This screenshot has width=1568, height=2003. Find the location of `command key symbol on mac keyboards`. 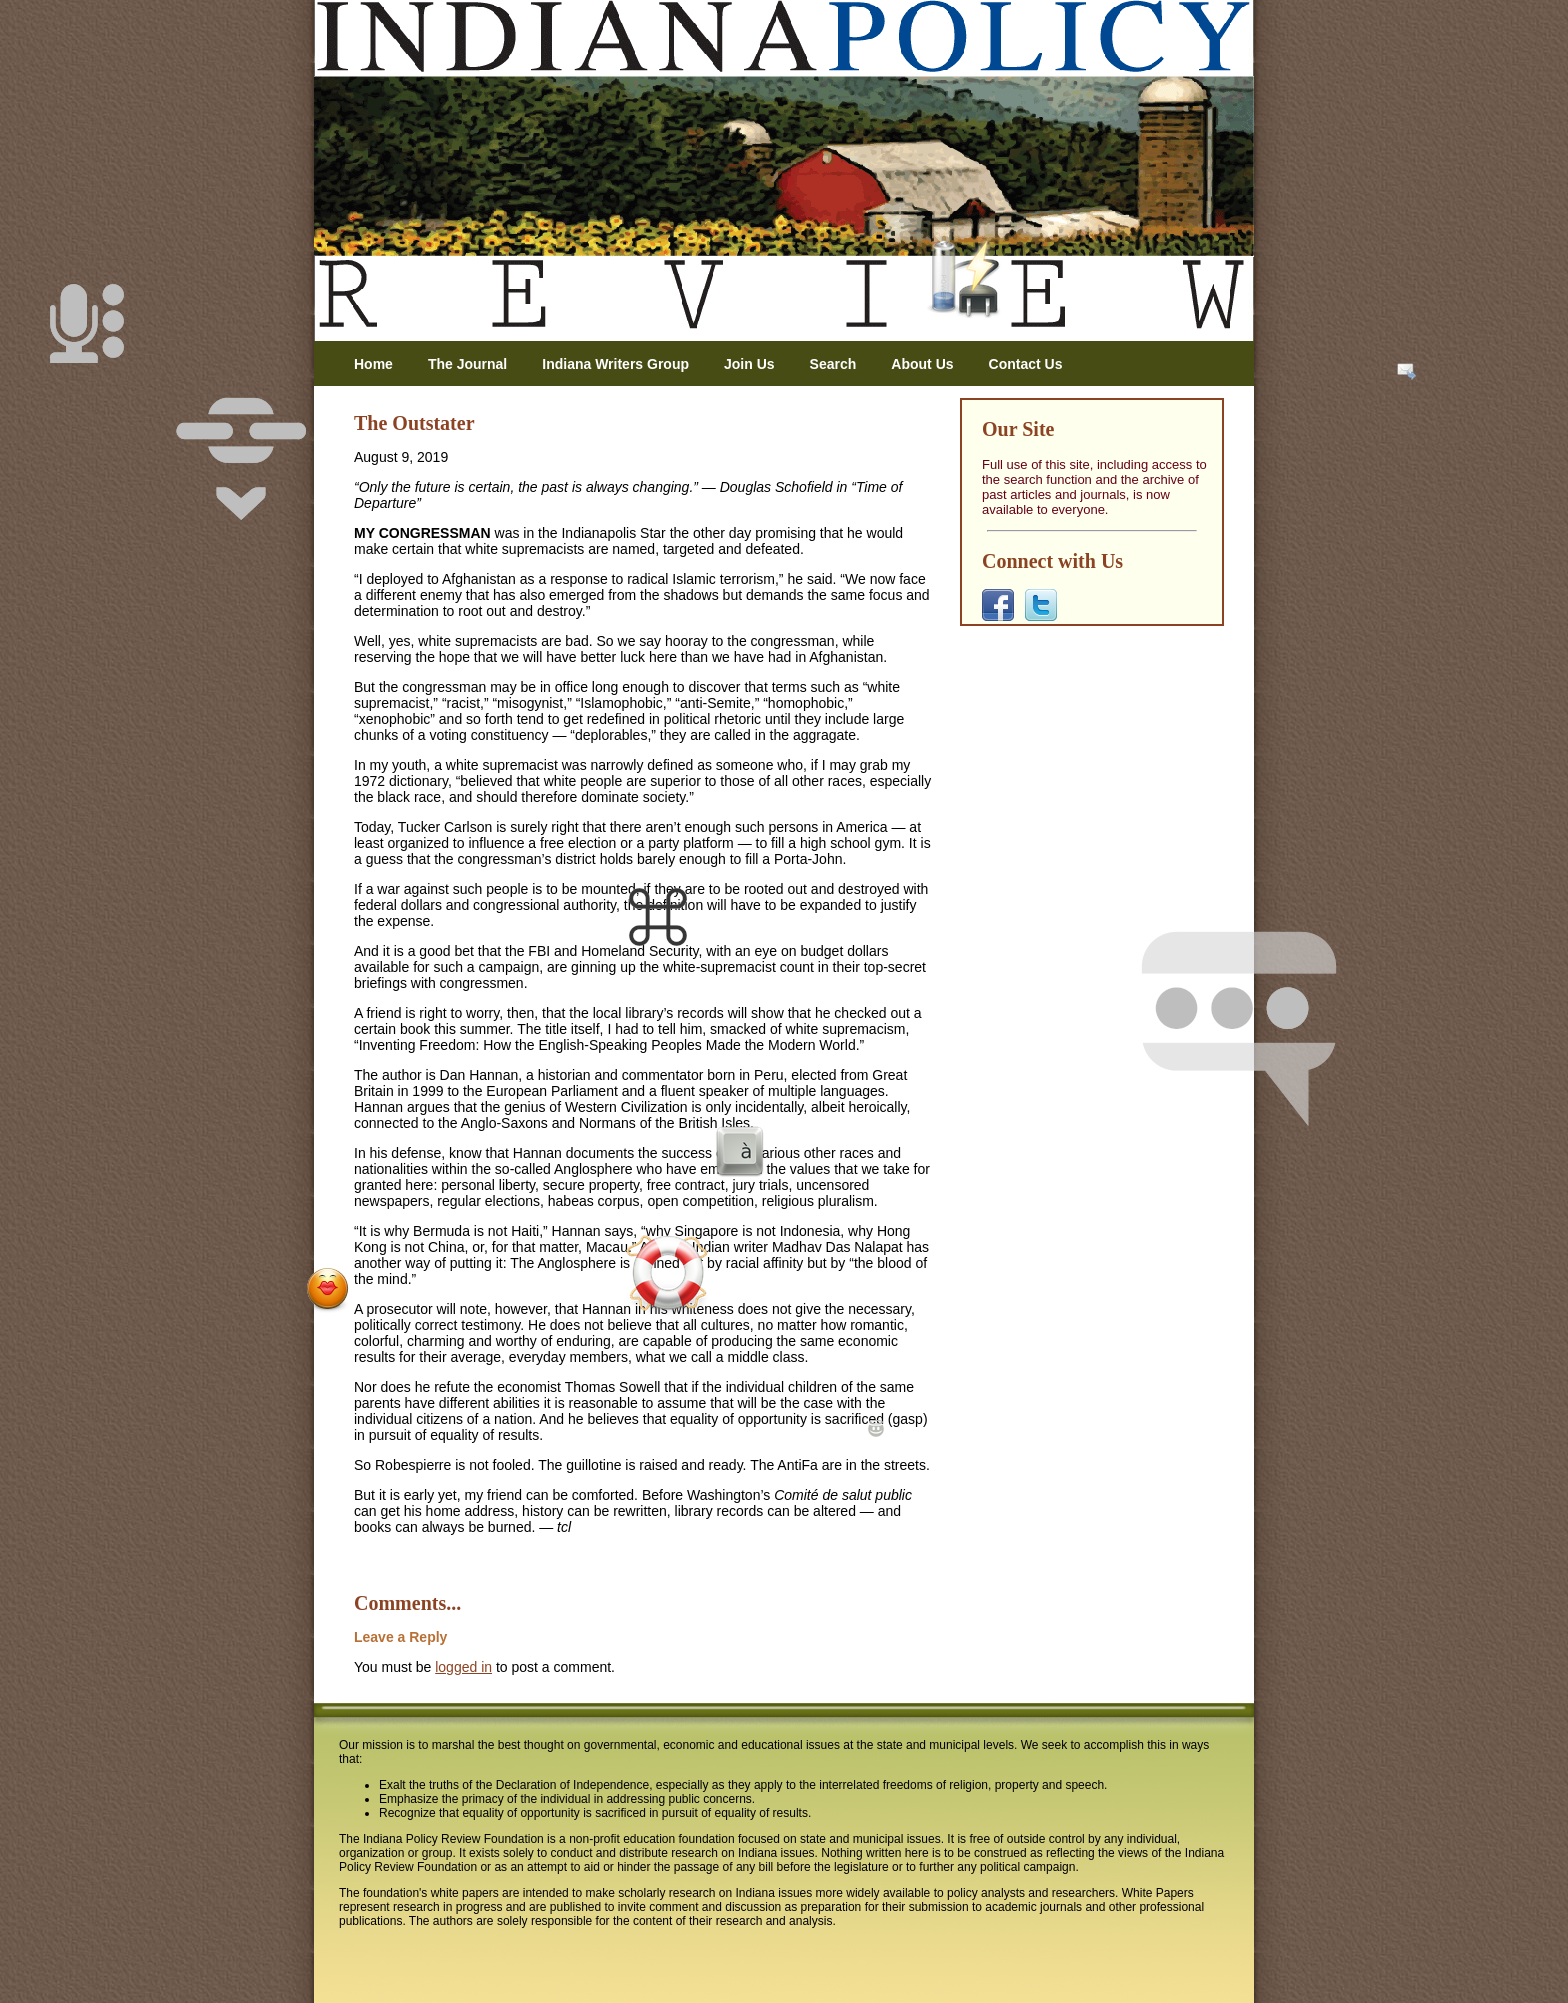

command key symbol on mac keyboards is located at coordinates (658, 917).